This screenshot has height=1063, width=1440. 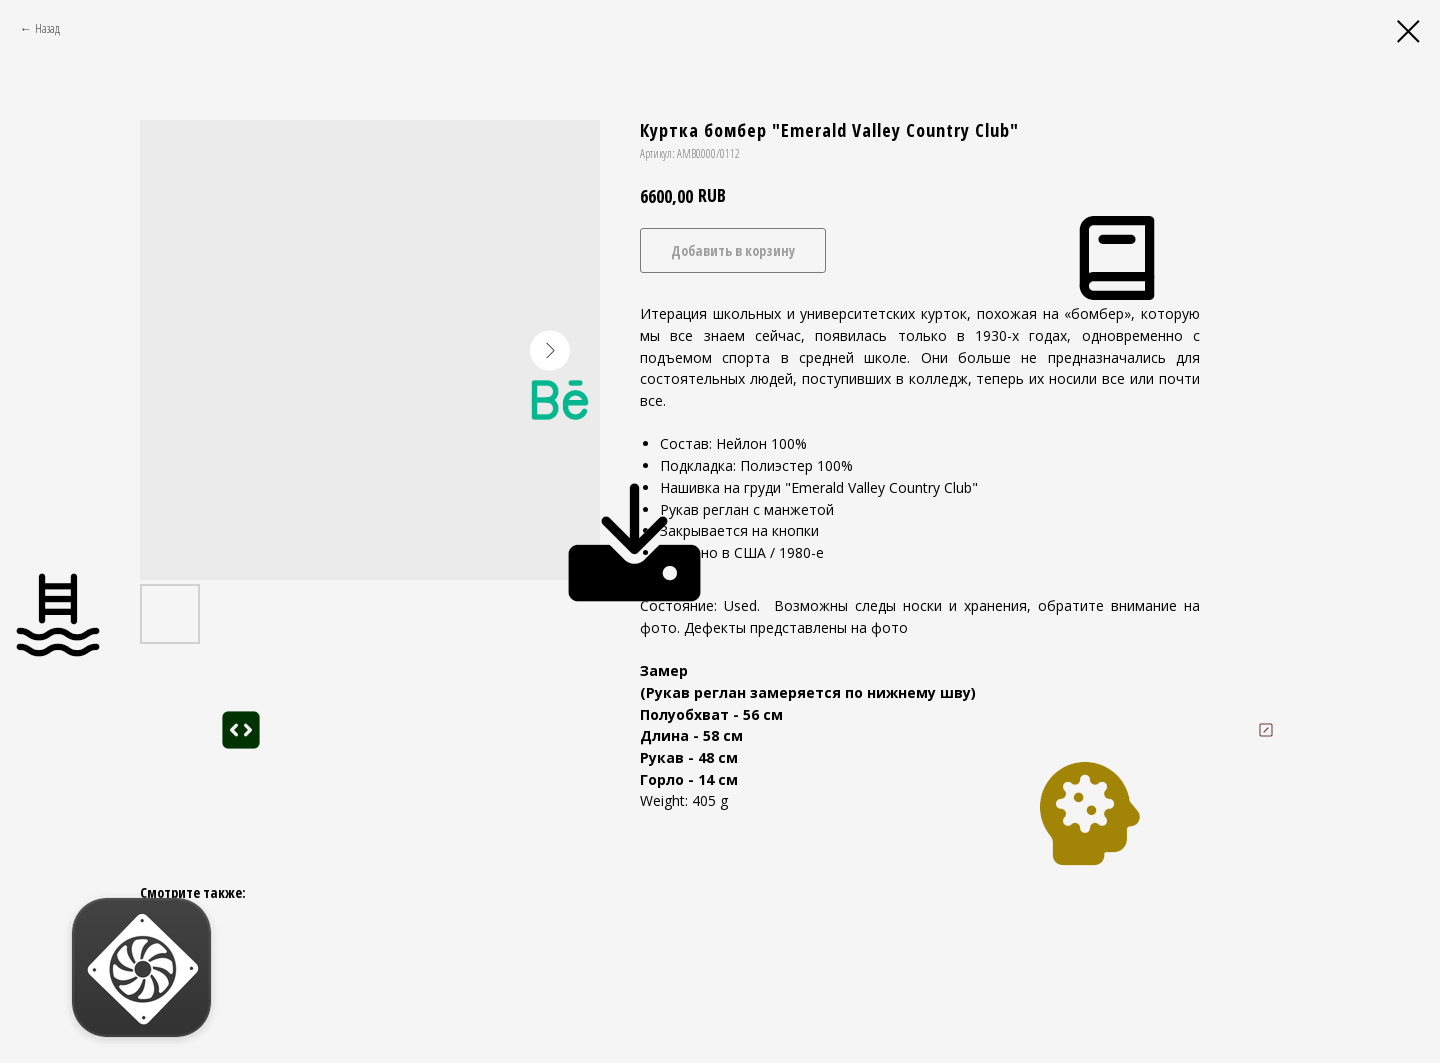 What do you see at coordinates (141, 967) in the screenshot?
I see `open system engineering or hardware settings` at bounding box center [141, 967].